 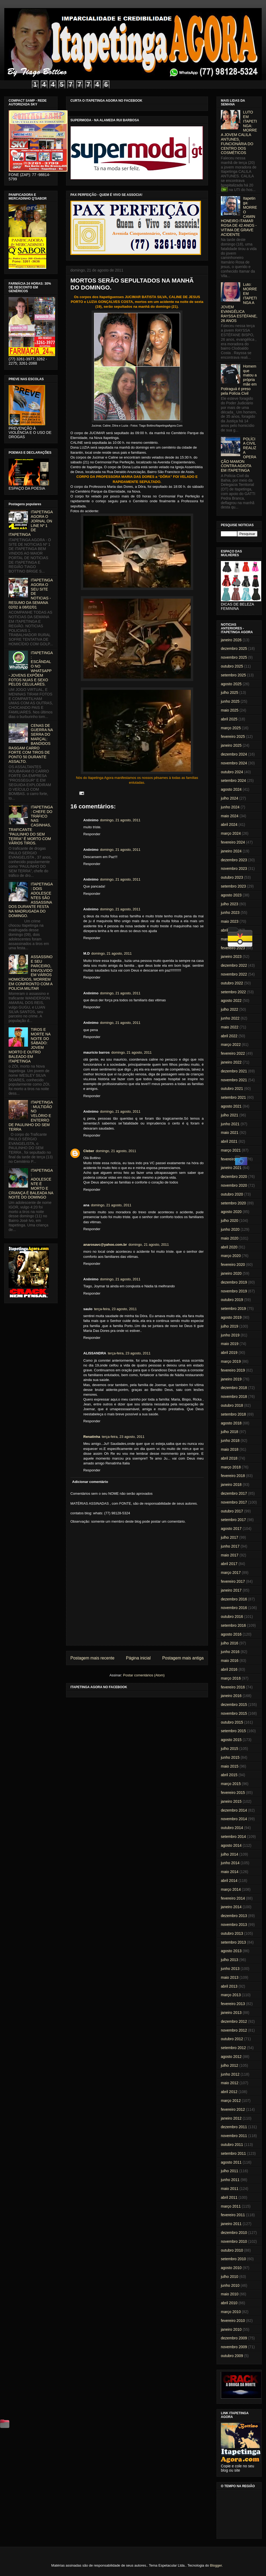 I want to click on folder containing adobe photoshop elements files, so click(x=241, y=1161).